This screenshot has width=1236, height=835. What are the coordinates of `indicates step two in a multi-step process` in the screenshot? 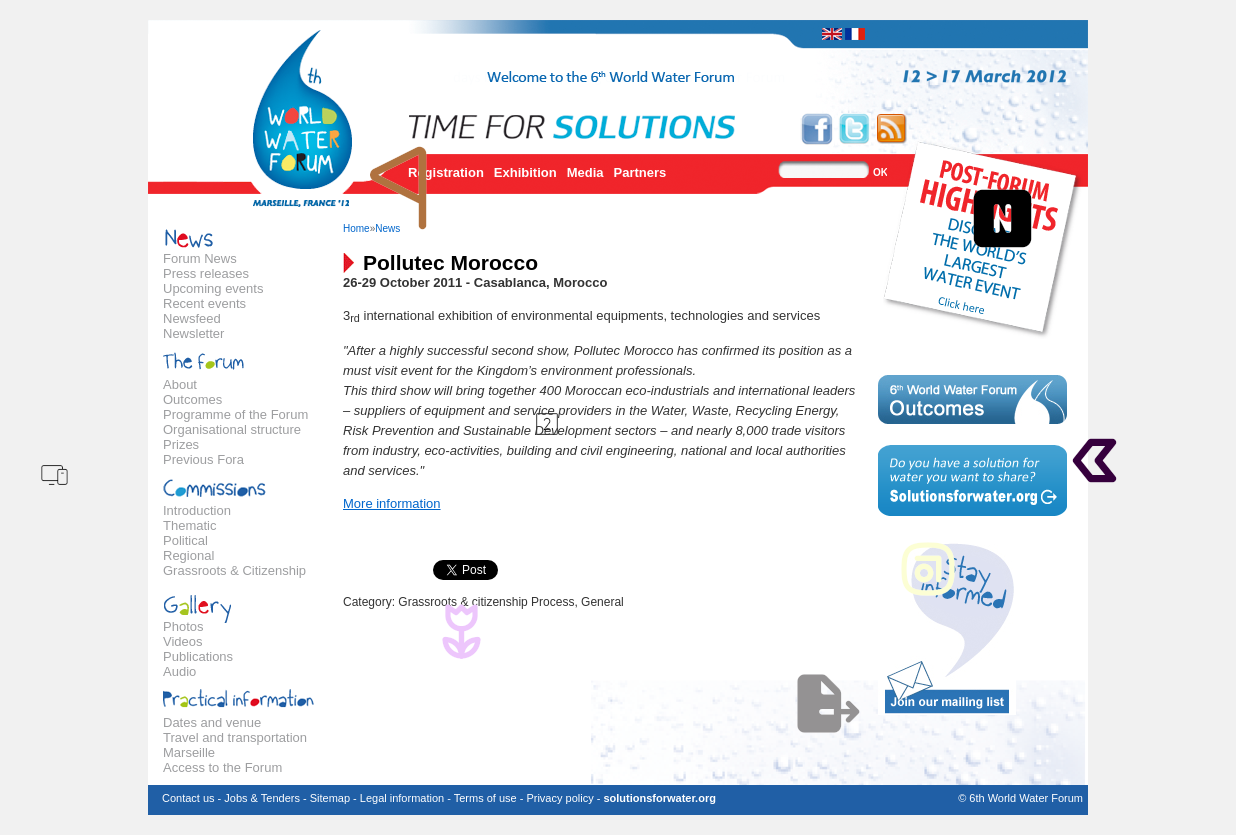 It's located at (547, 424).